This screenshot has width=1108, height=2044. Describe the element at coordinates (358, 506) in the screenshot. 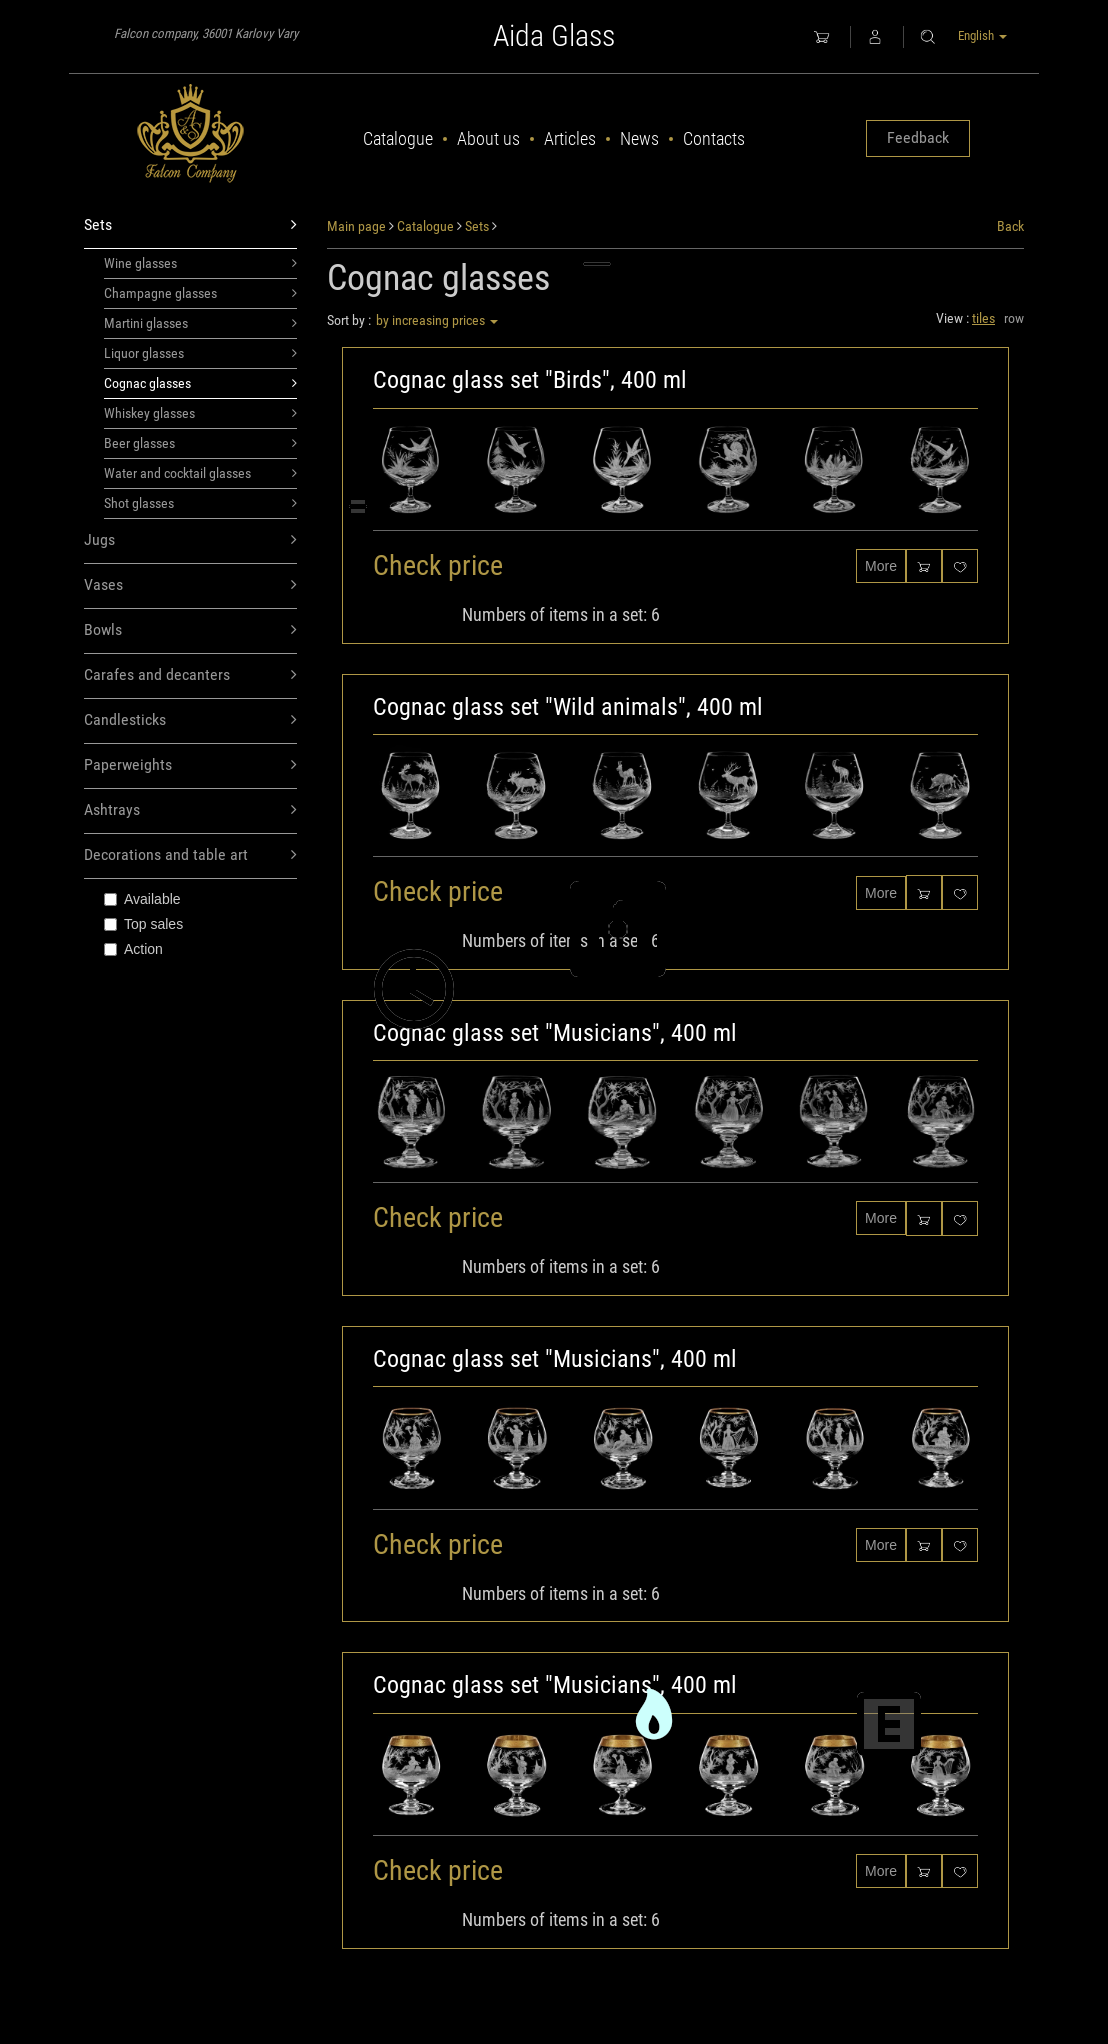

I see `view agenda or schedule items` at that location.